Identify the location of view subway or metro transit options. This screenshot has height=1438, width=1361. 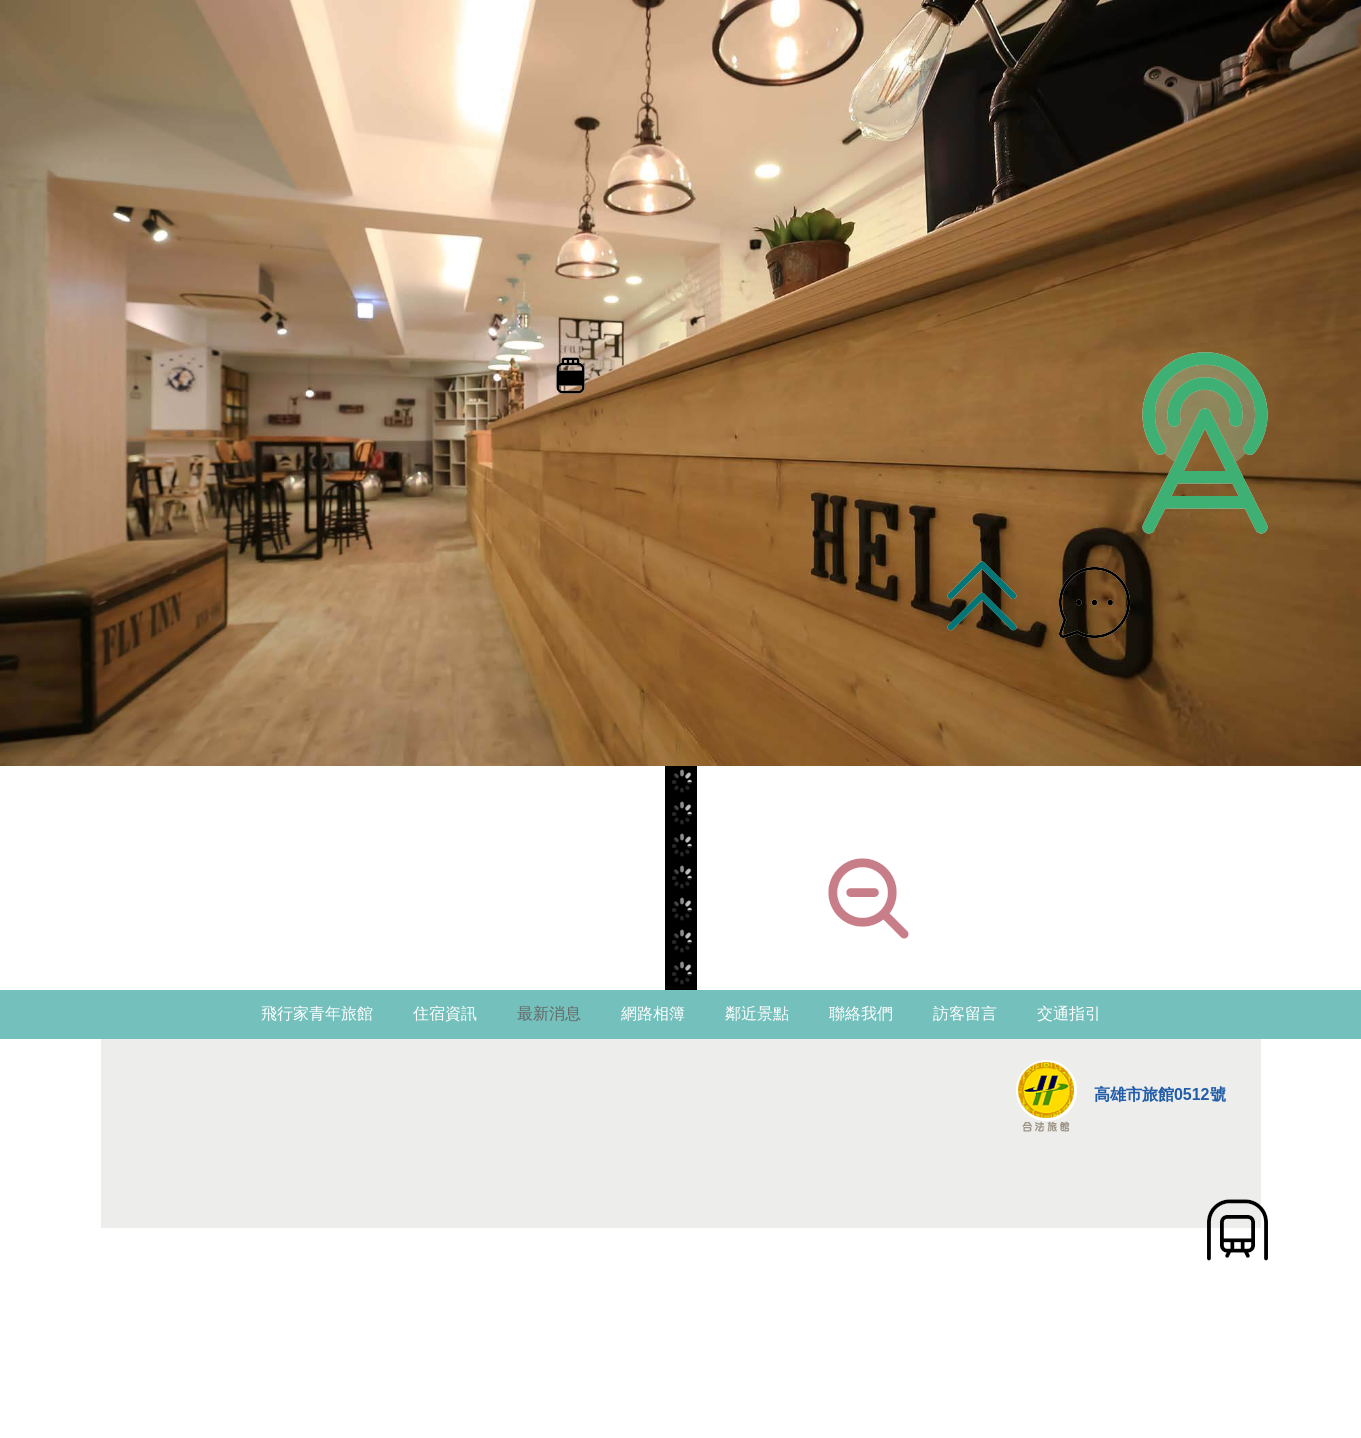
(1237, 1232).